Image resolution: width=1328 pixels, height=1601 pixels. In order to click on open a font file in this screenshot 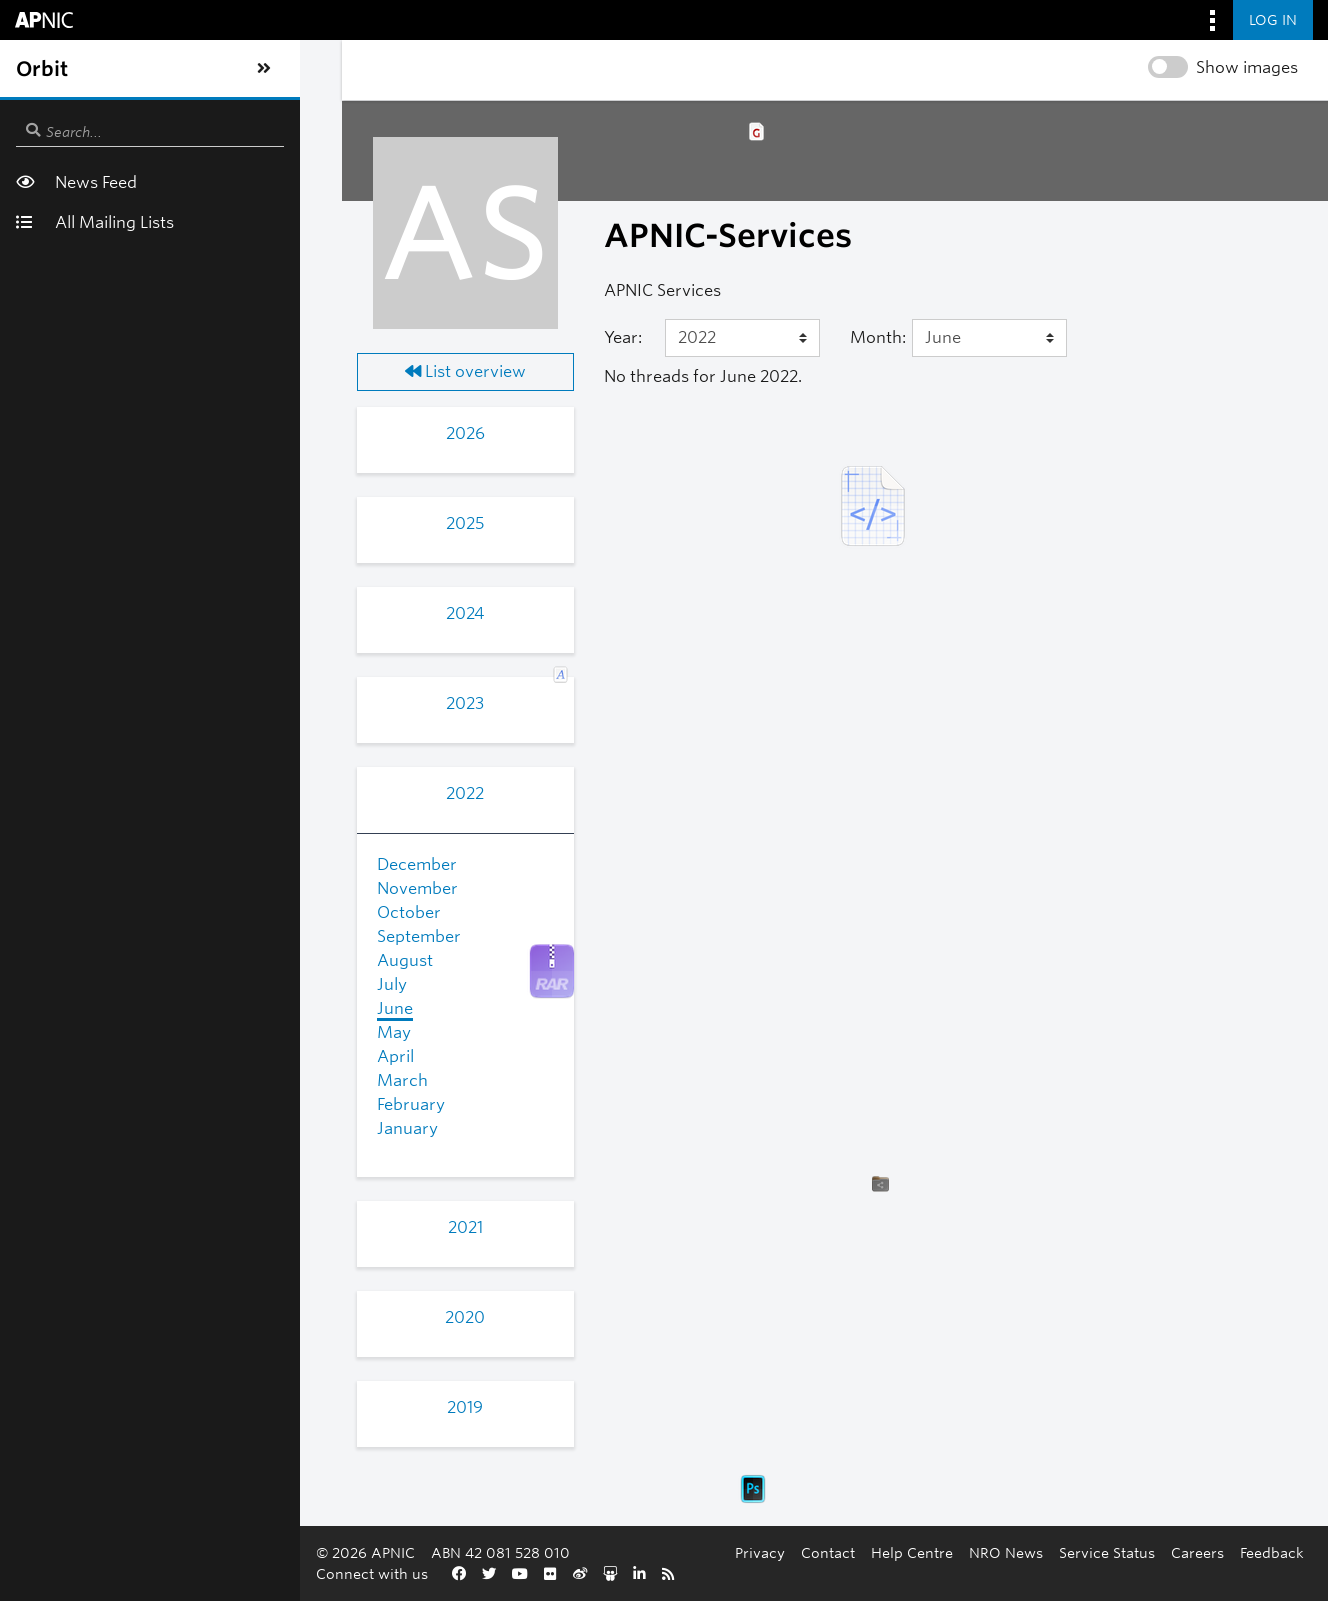, I will do `click(560, 674)`.